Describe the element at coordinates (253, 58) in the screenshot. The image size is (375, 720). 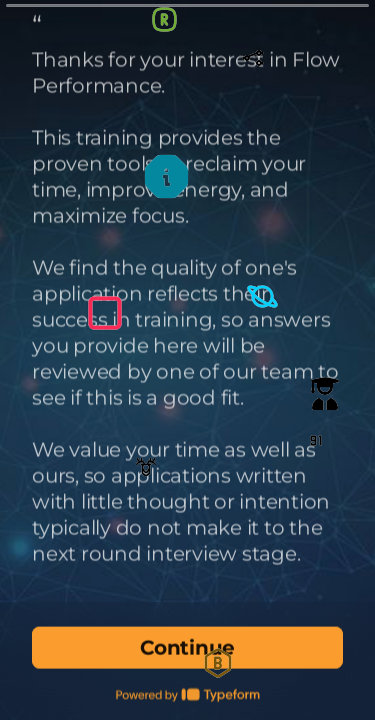
I see `switch between circuit paths or connections` at that location.